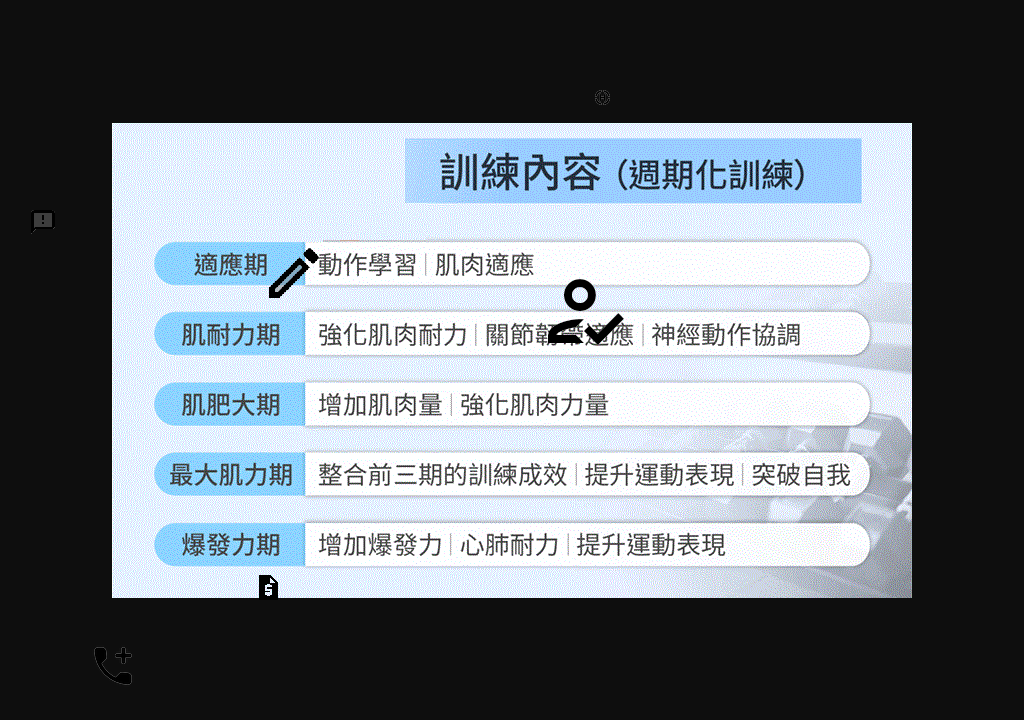  What do you see at coordinates (113, 666) in the screenshot?
I see `add a new contact to your phone` at bounding box center [113, 666].